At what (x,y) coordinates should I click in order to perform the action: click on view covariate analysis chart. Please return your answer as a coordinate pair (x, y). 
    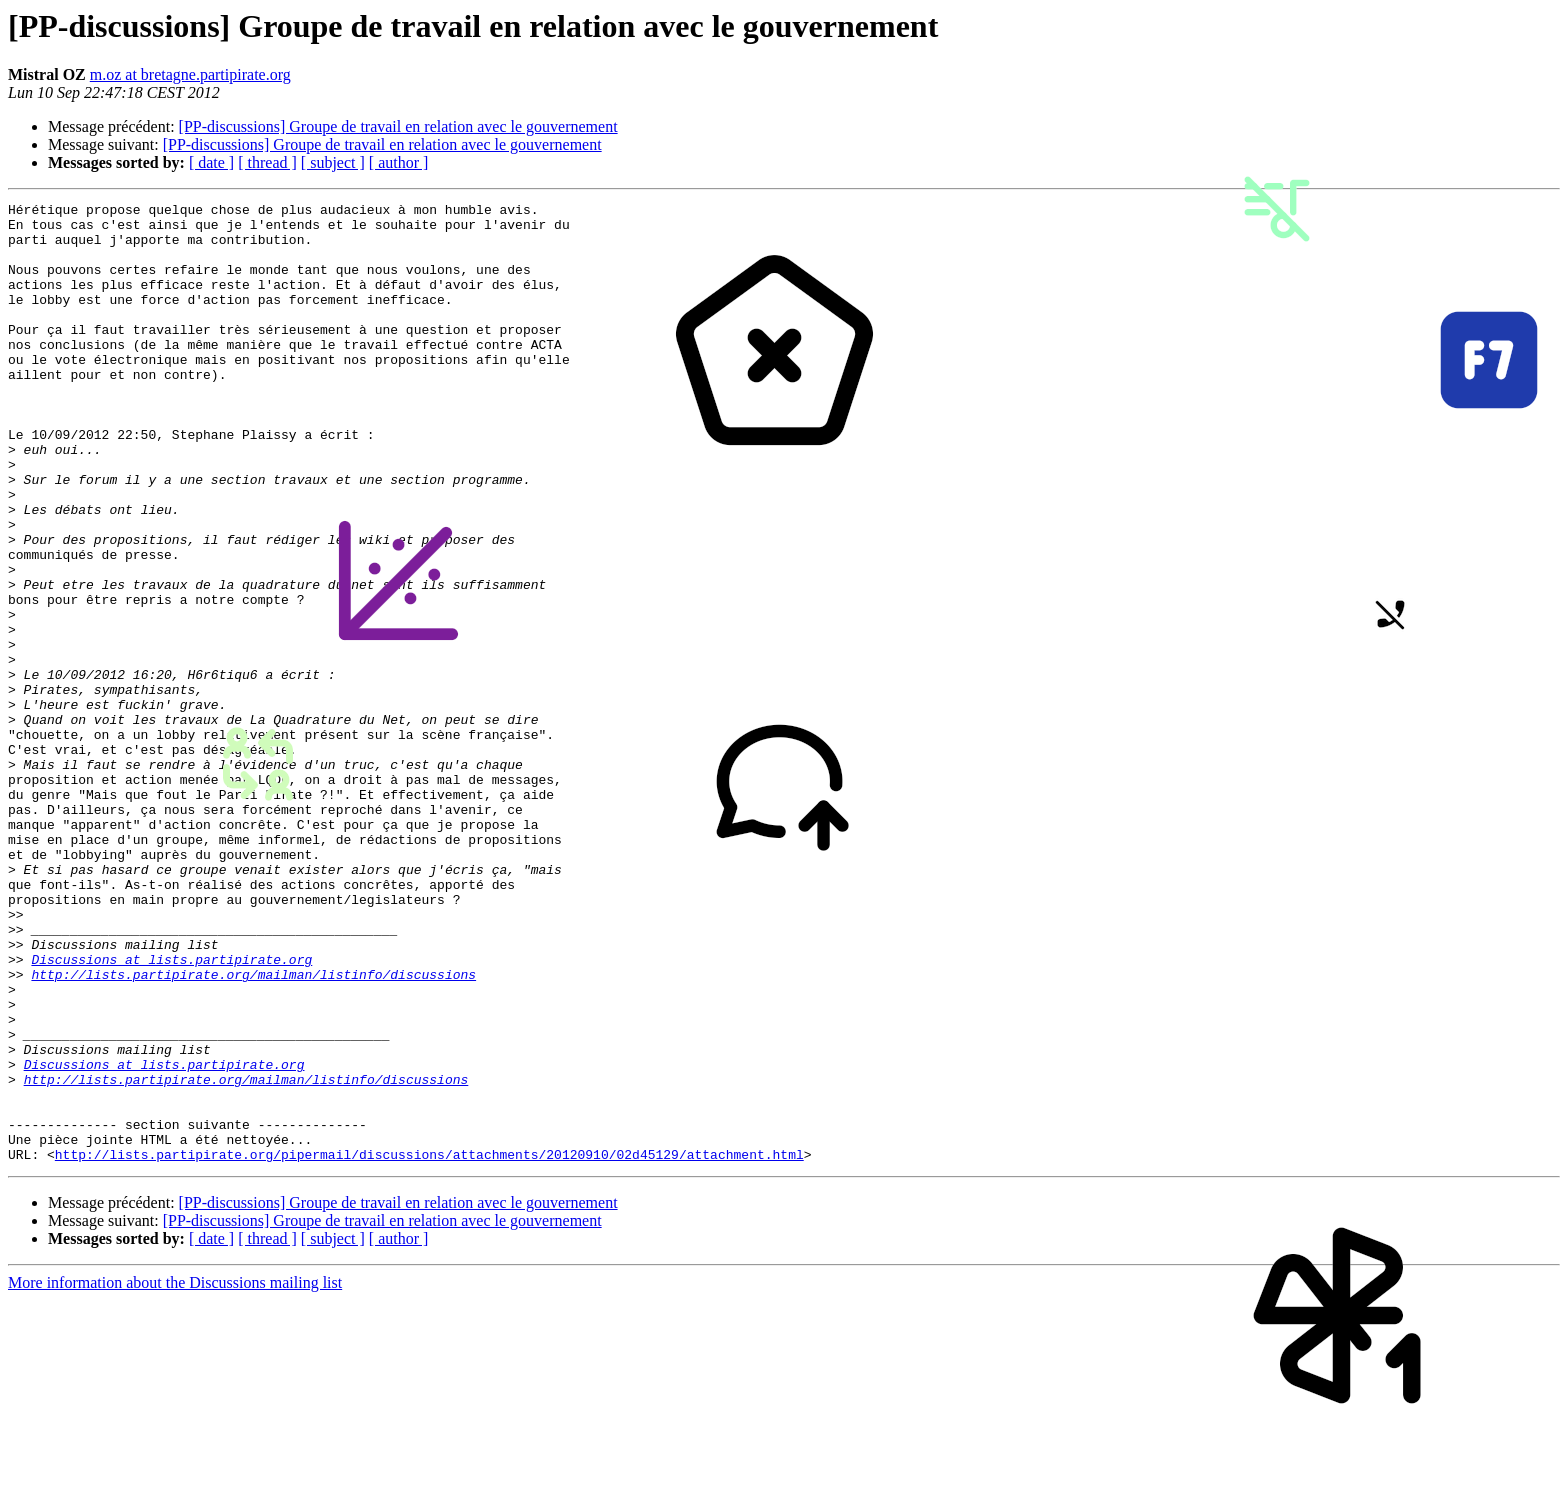
    Looking at the image, I should click on (398, 580).